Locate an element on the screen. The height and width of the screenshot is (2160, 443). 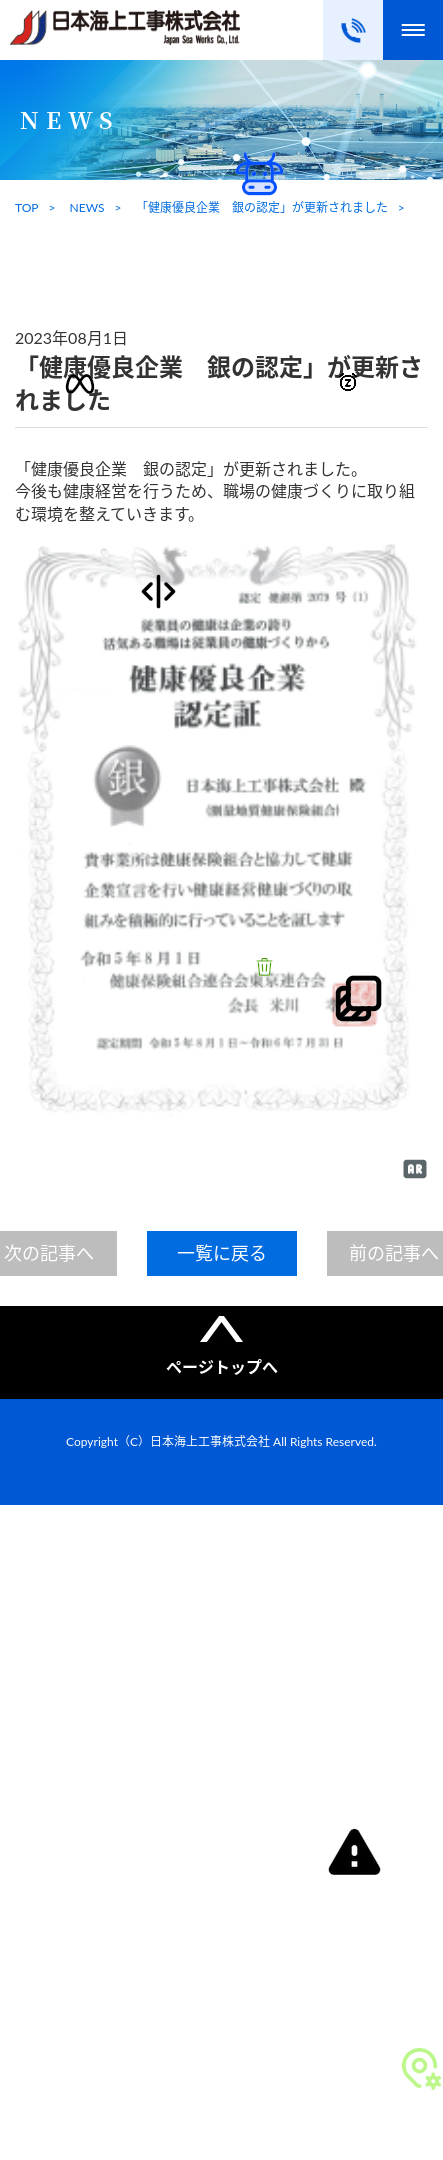
access location settings is located at coordinates (419, 2067).